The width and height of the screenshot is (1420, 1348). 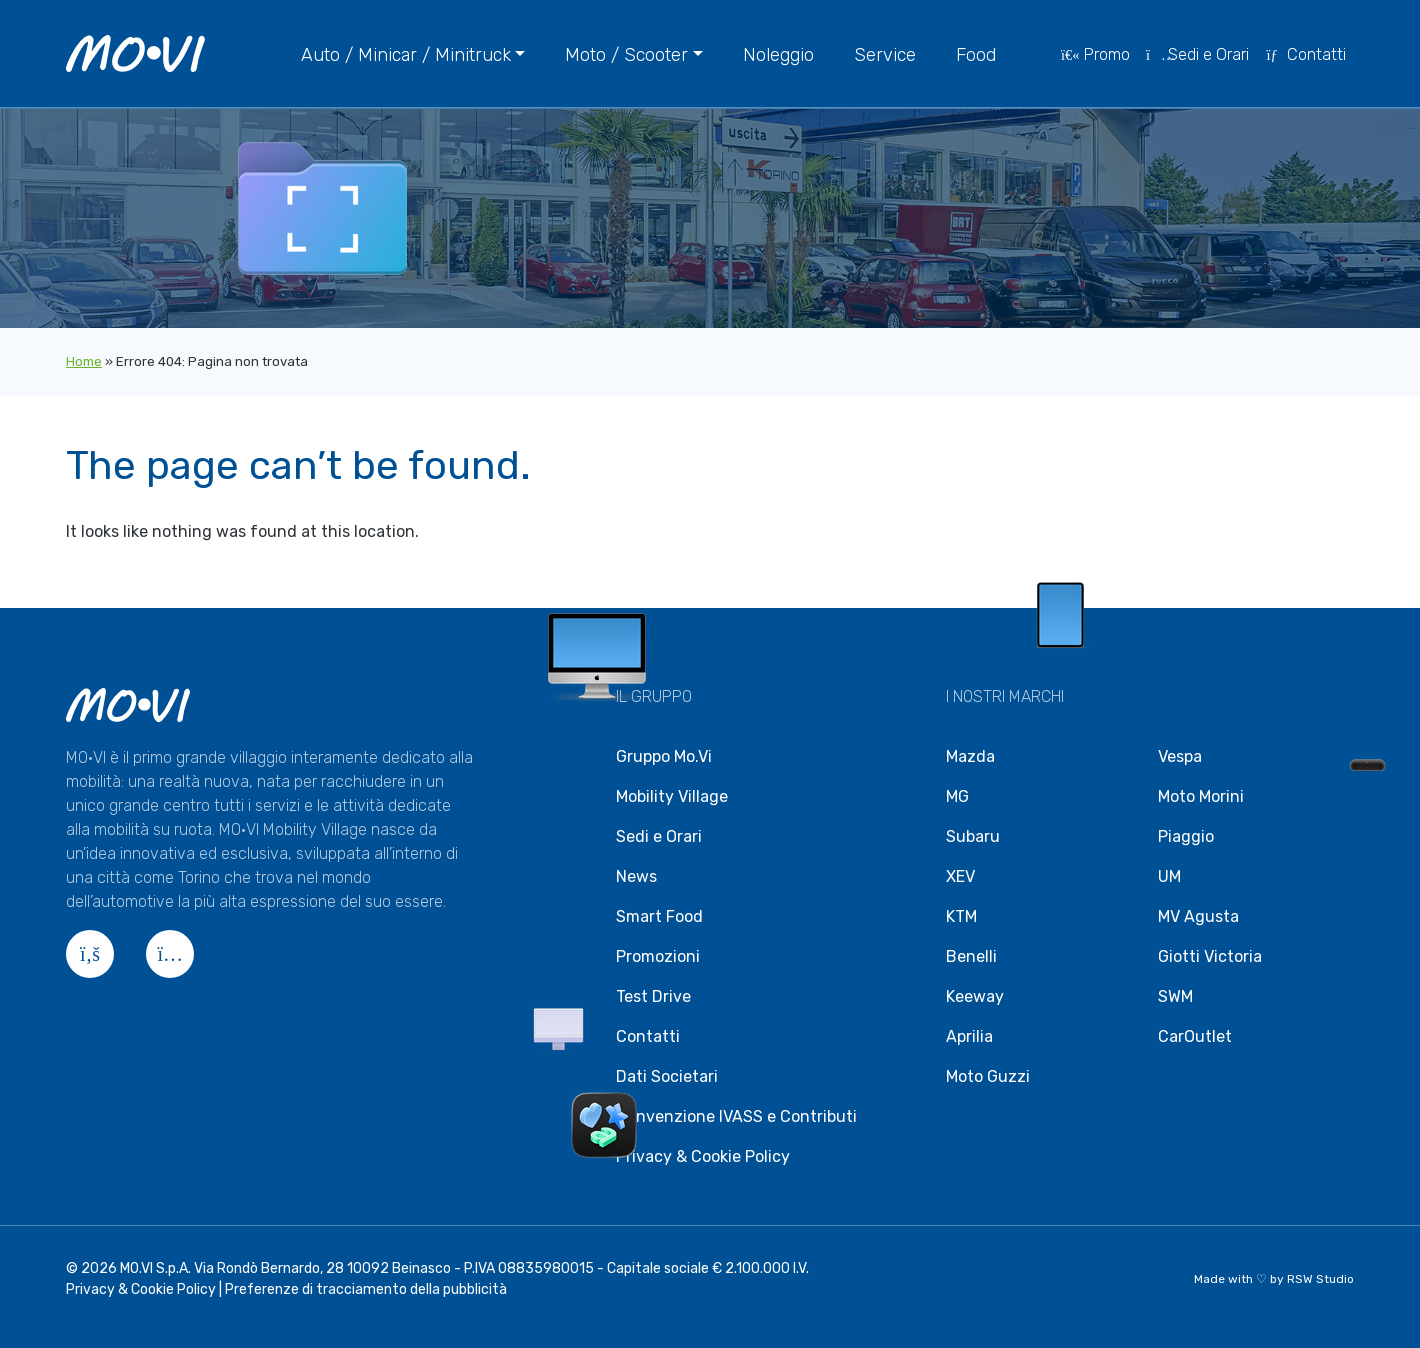 What do you see at coordinates (322, 213) in the screenshot?
I see `open screenshots folder` at bounding box center [322, 213].